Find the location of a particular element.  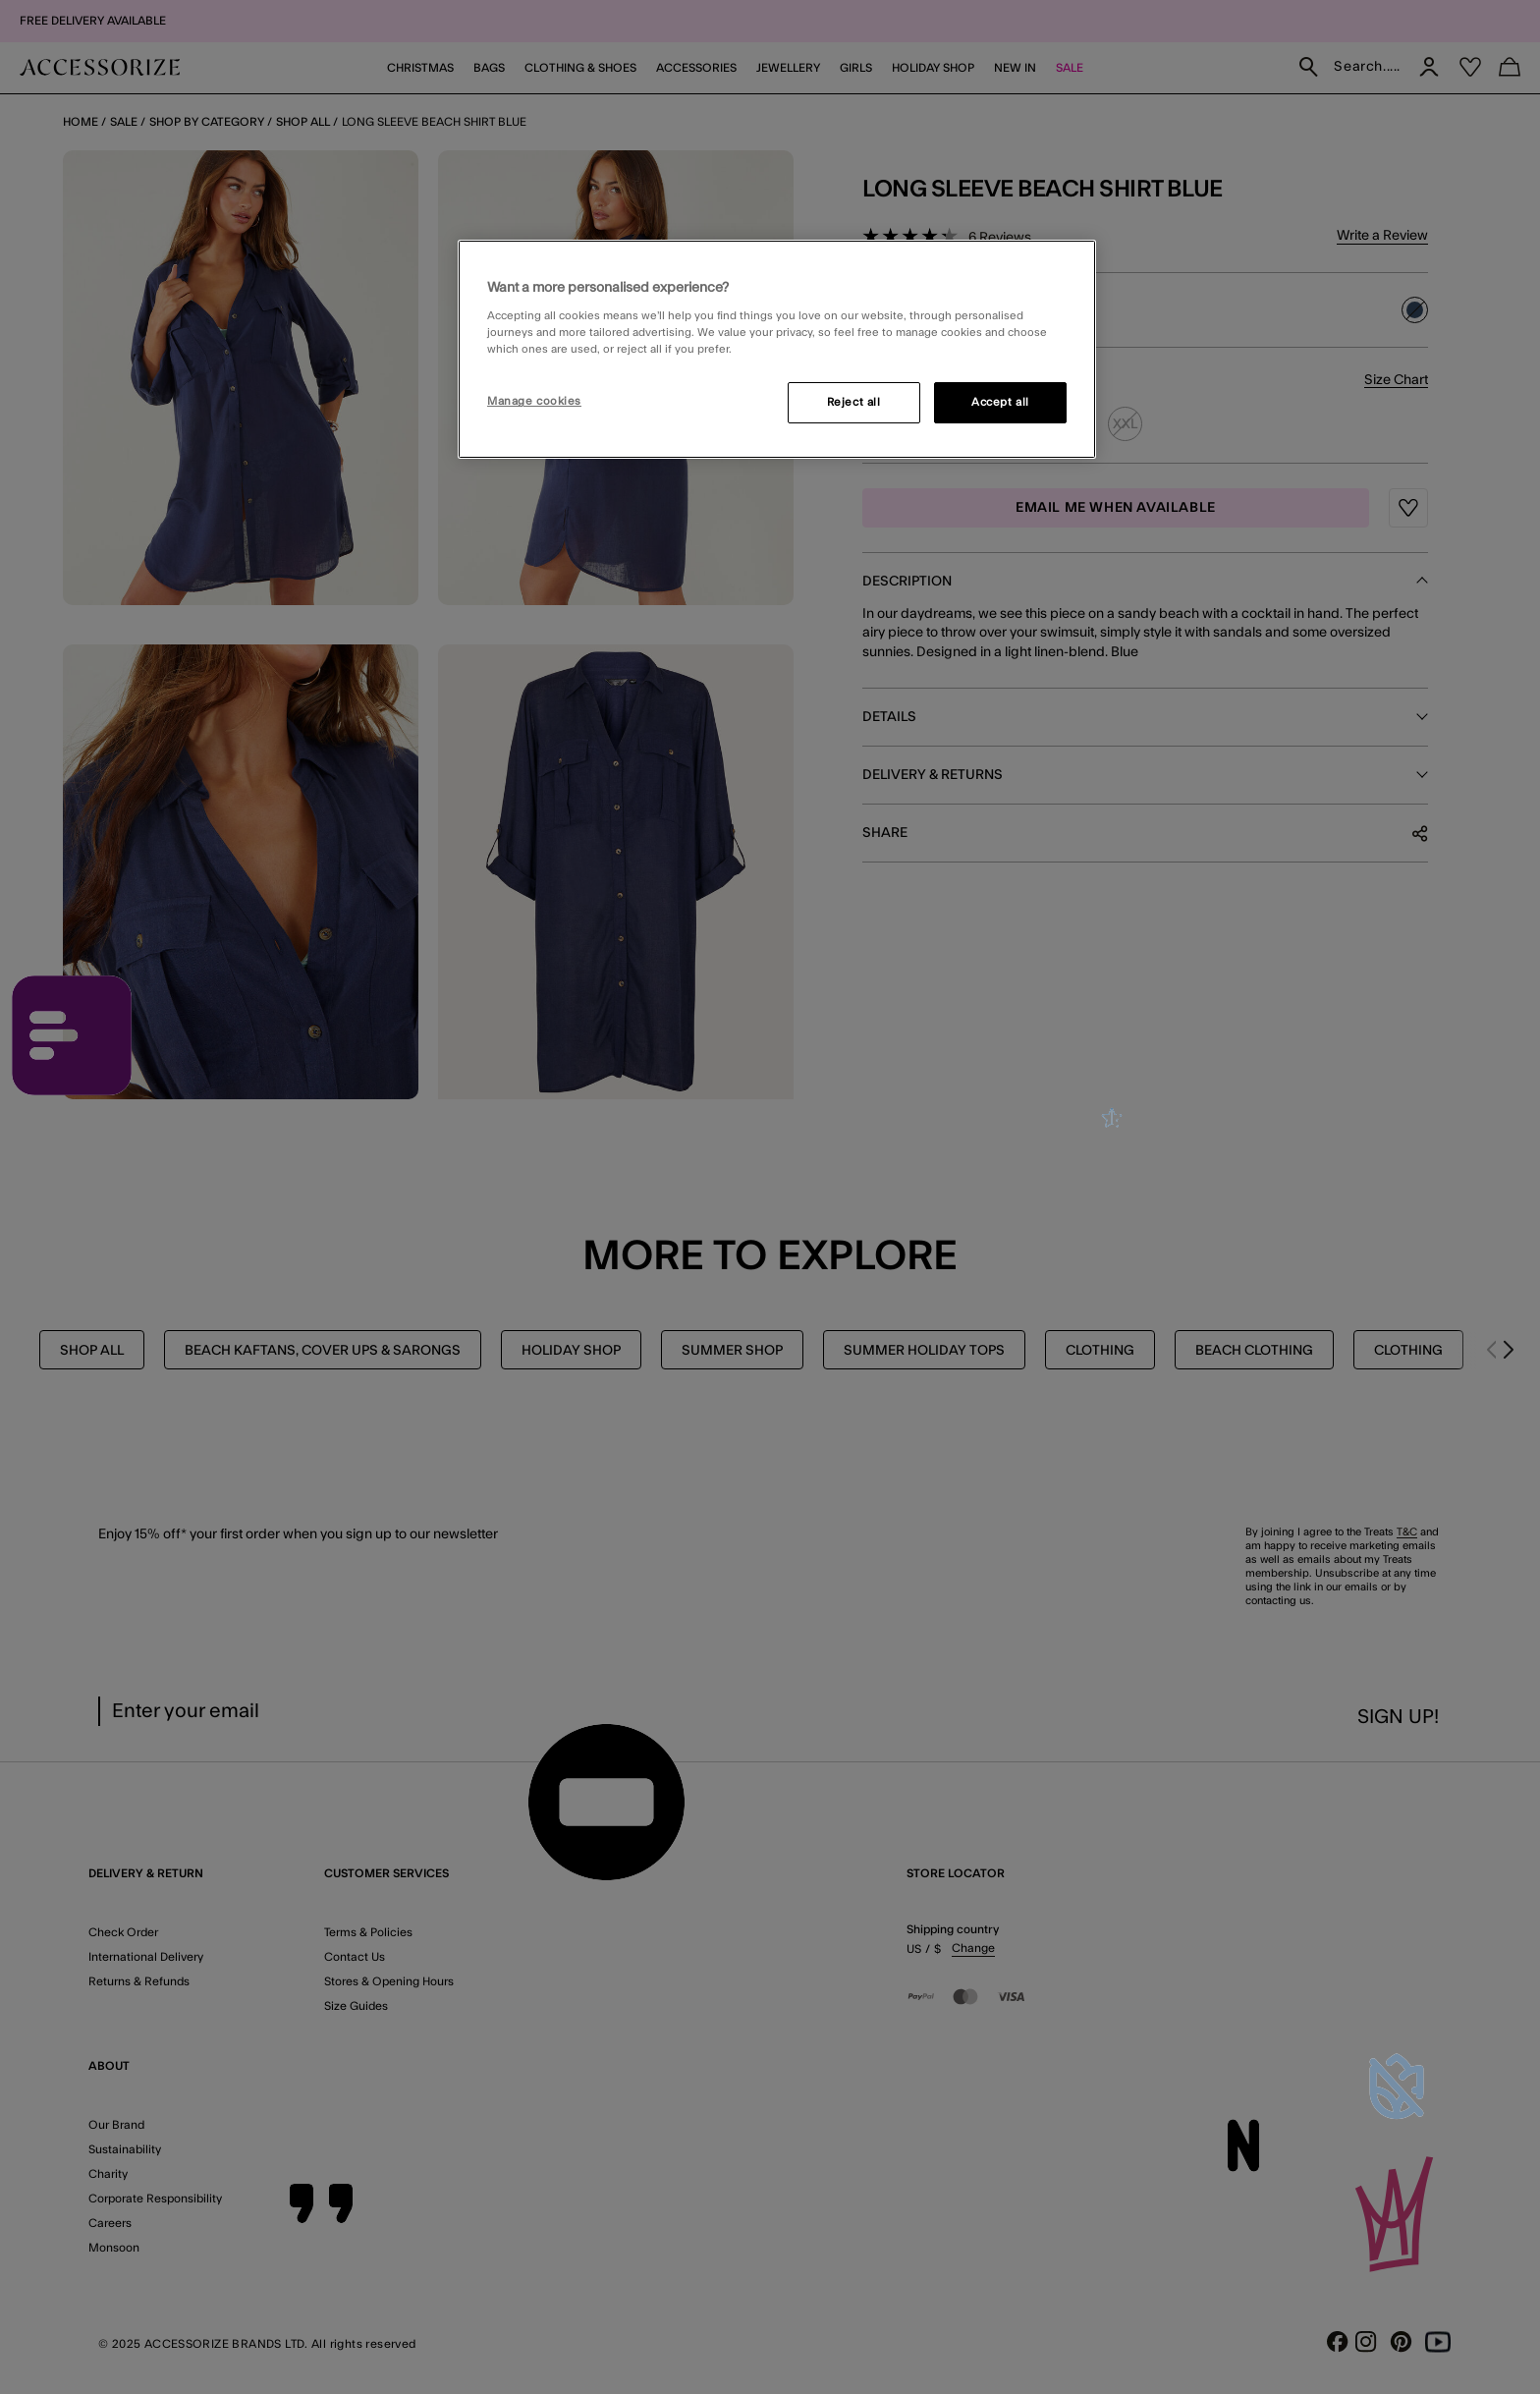

indicates gluten-free or grain-free option is located at coordinates (1397, 2088).